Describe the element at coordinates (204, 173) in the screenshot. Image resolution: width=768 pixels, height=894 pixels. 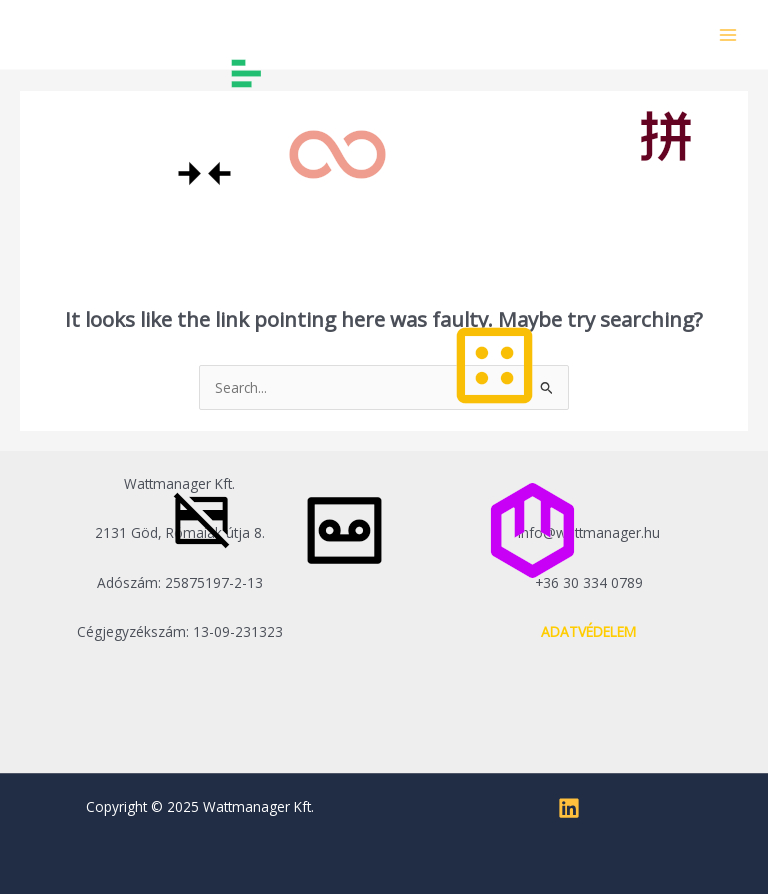
I see `collapse or minimize a panel horizontally` at that location.